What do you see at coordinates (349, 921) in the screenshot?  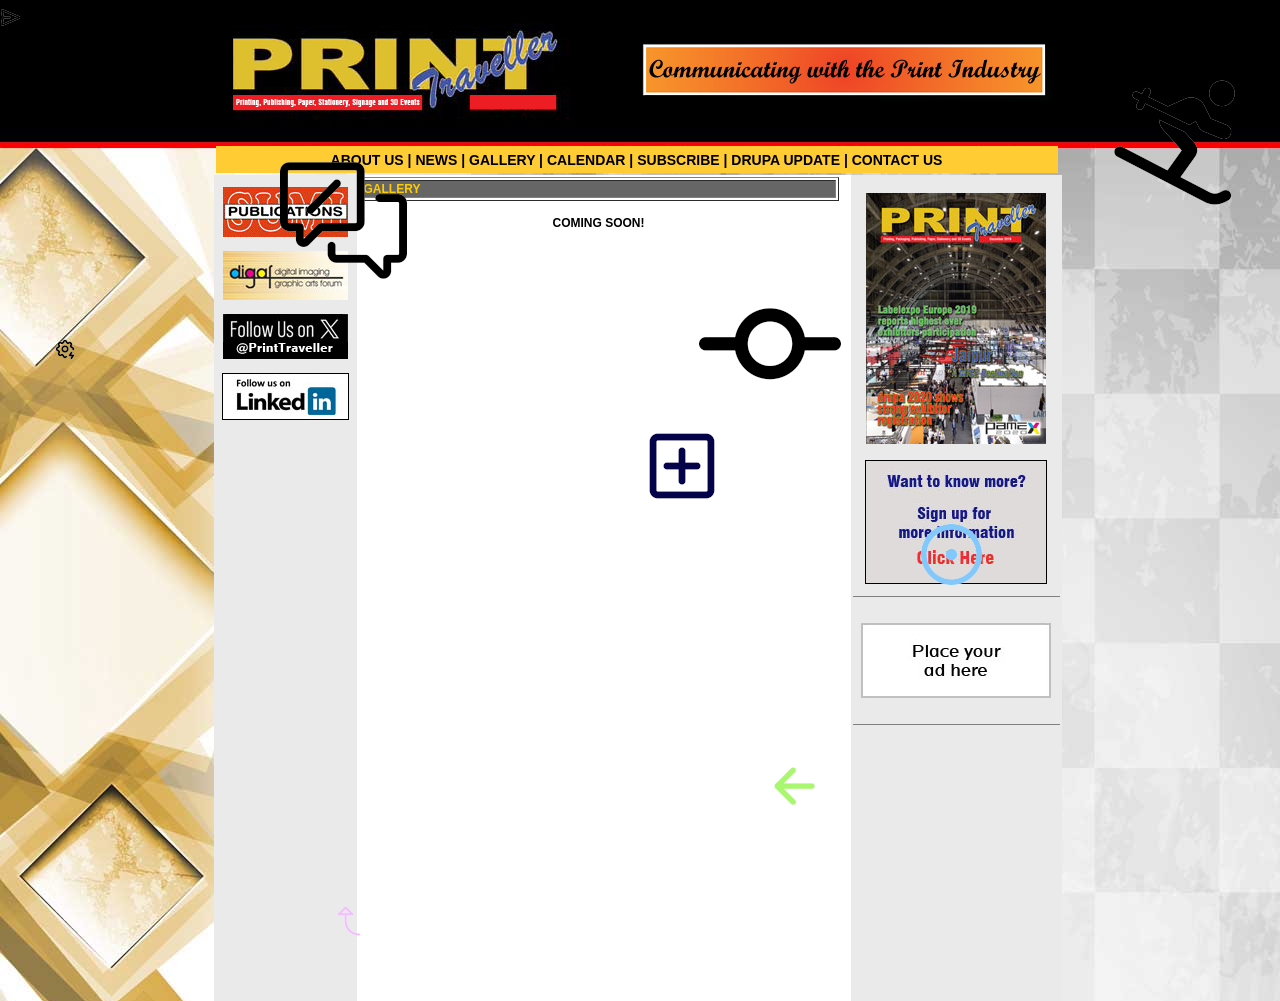 I see `go back and up in navigation` at bounding box center [349, 921].